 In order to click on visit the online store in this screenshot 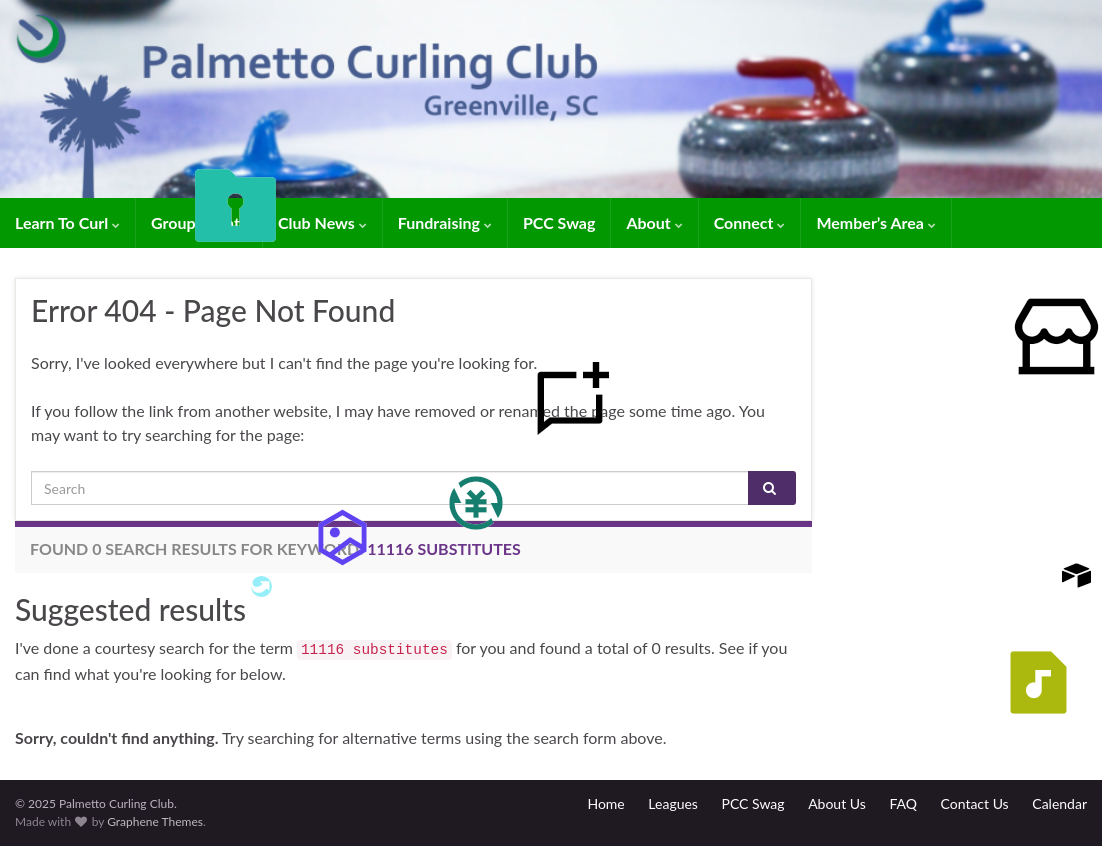, I will do `click(1056, 336)`.